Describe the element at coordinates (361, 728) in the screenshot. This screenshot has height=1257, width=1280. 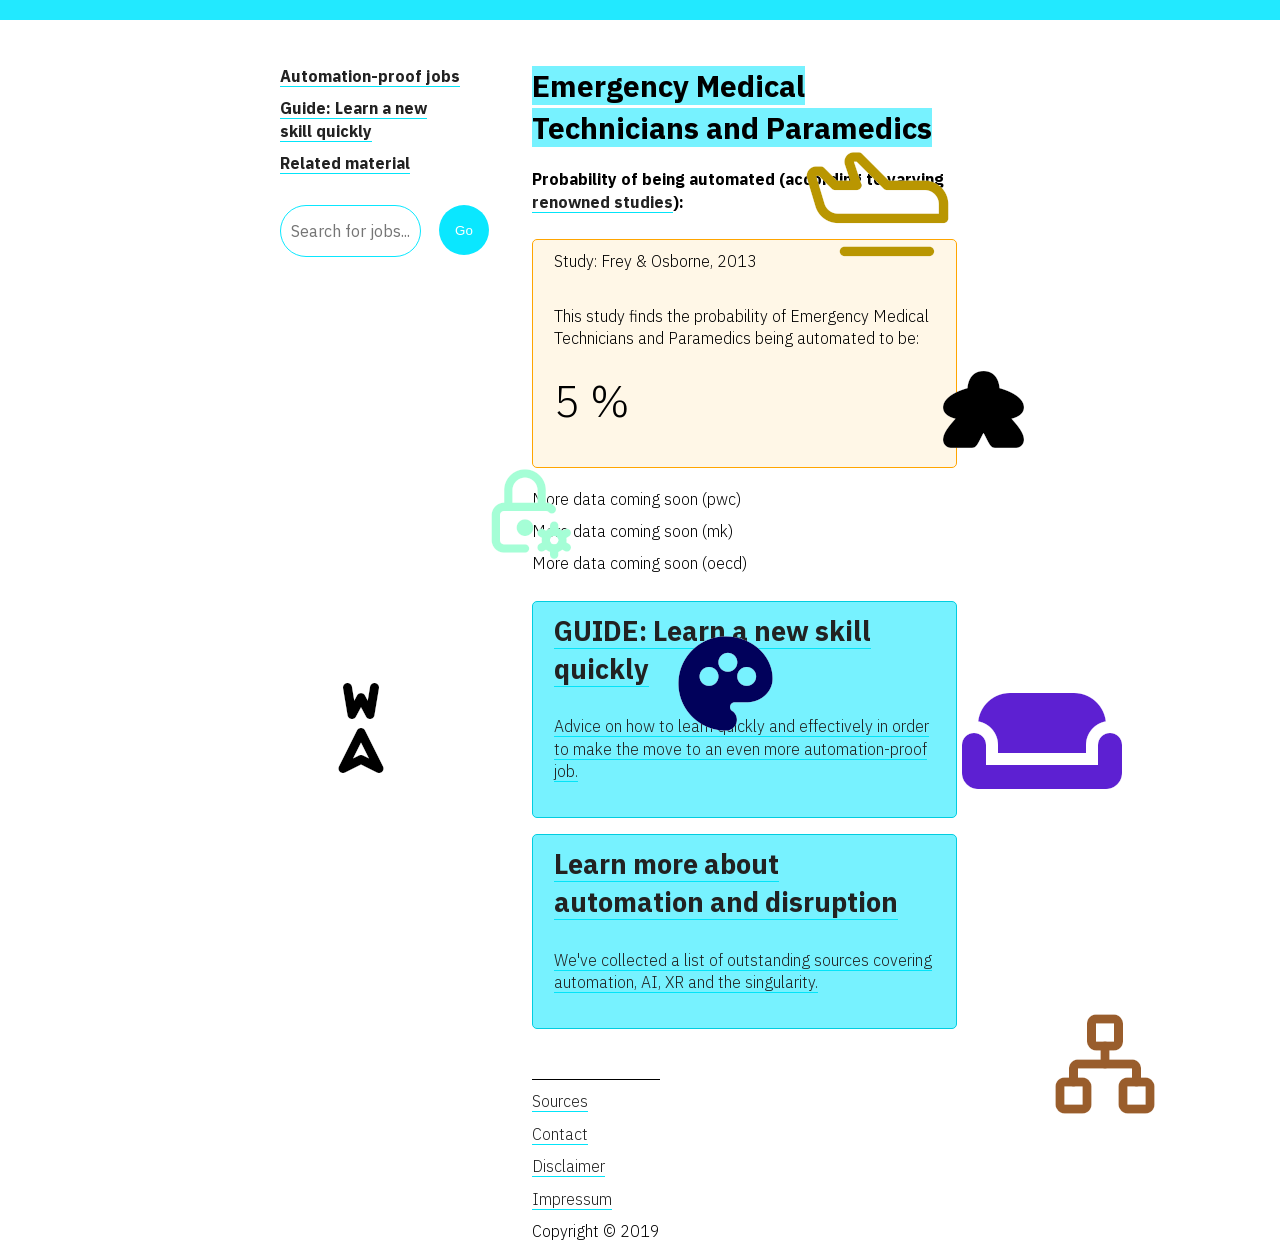
I see `navigate west` at that location.